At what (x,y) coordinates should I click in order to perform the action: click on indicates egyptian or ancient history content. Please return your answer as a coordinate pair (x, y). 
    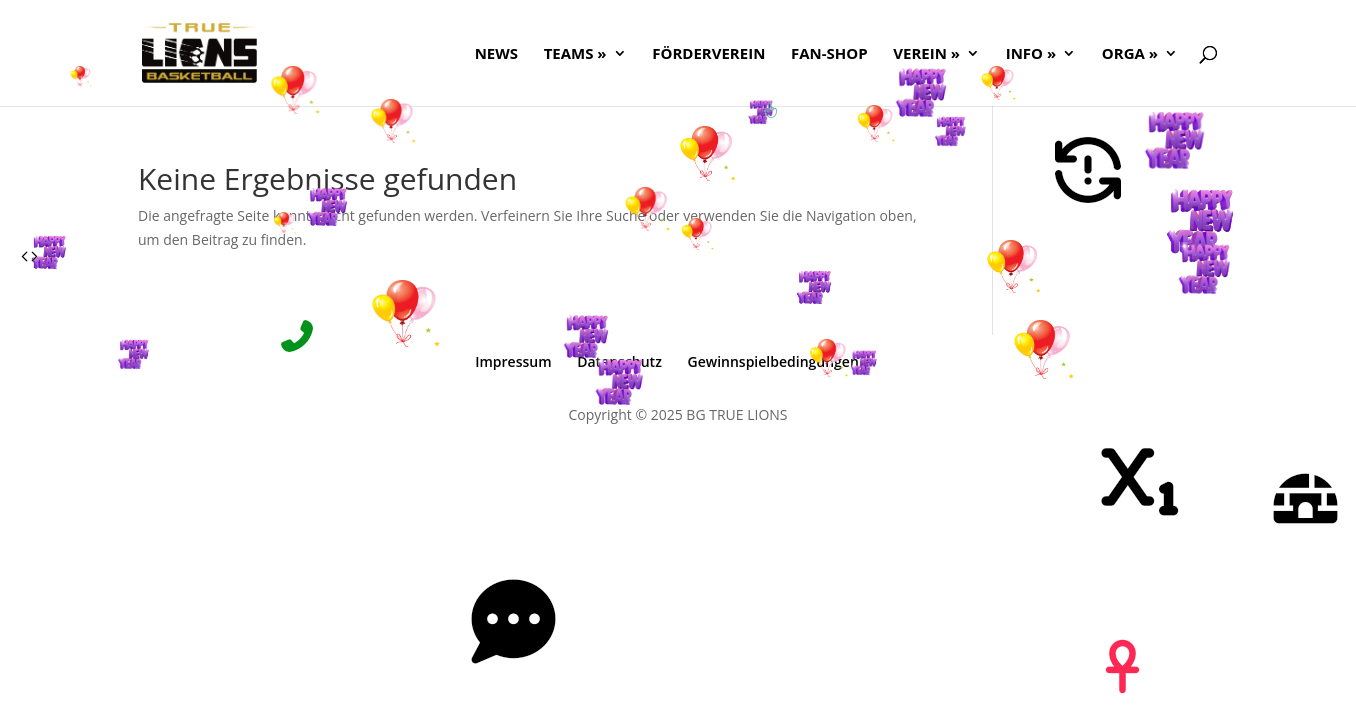
    Looking at the image, I should click on (1122, 666).